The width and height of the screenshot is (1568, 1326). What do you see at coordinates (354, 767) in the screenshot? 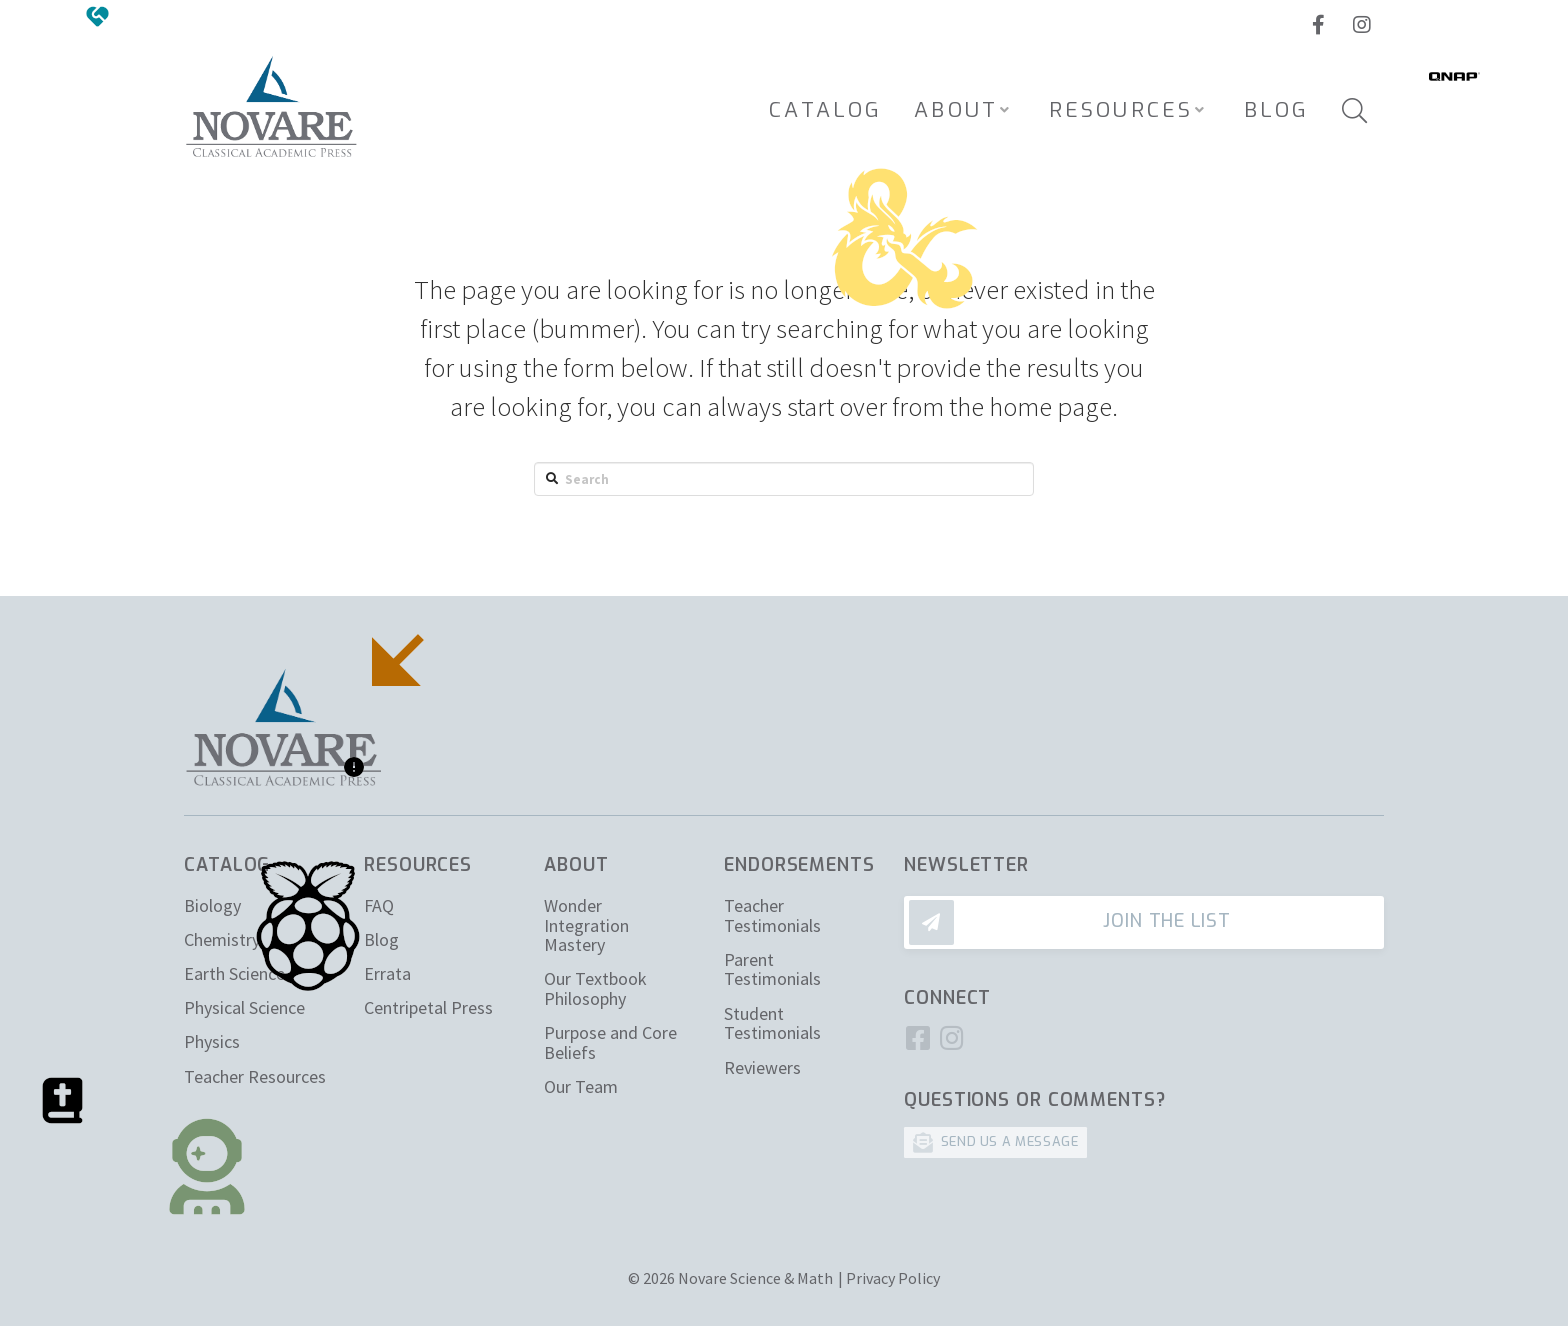
I see `indicates a warning or error state` at bounding box center [354, 767].